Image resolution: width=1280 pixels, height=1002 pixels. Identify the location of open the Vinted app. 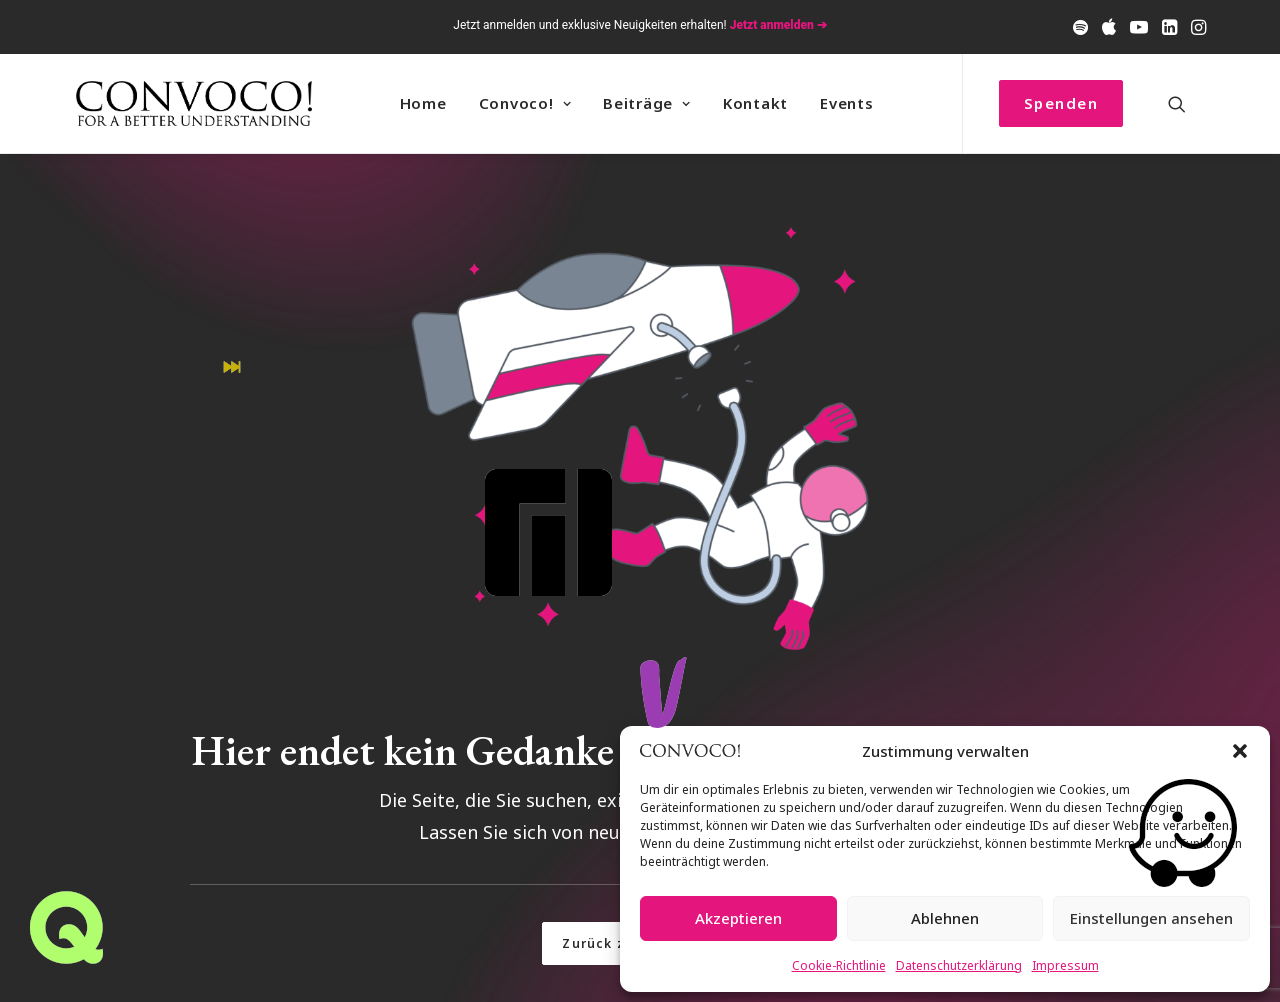
(663, 692).